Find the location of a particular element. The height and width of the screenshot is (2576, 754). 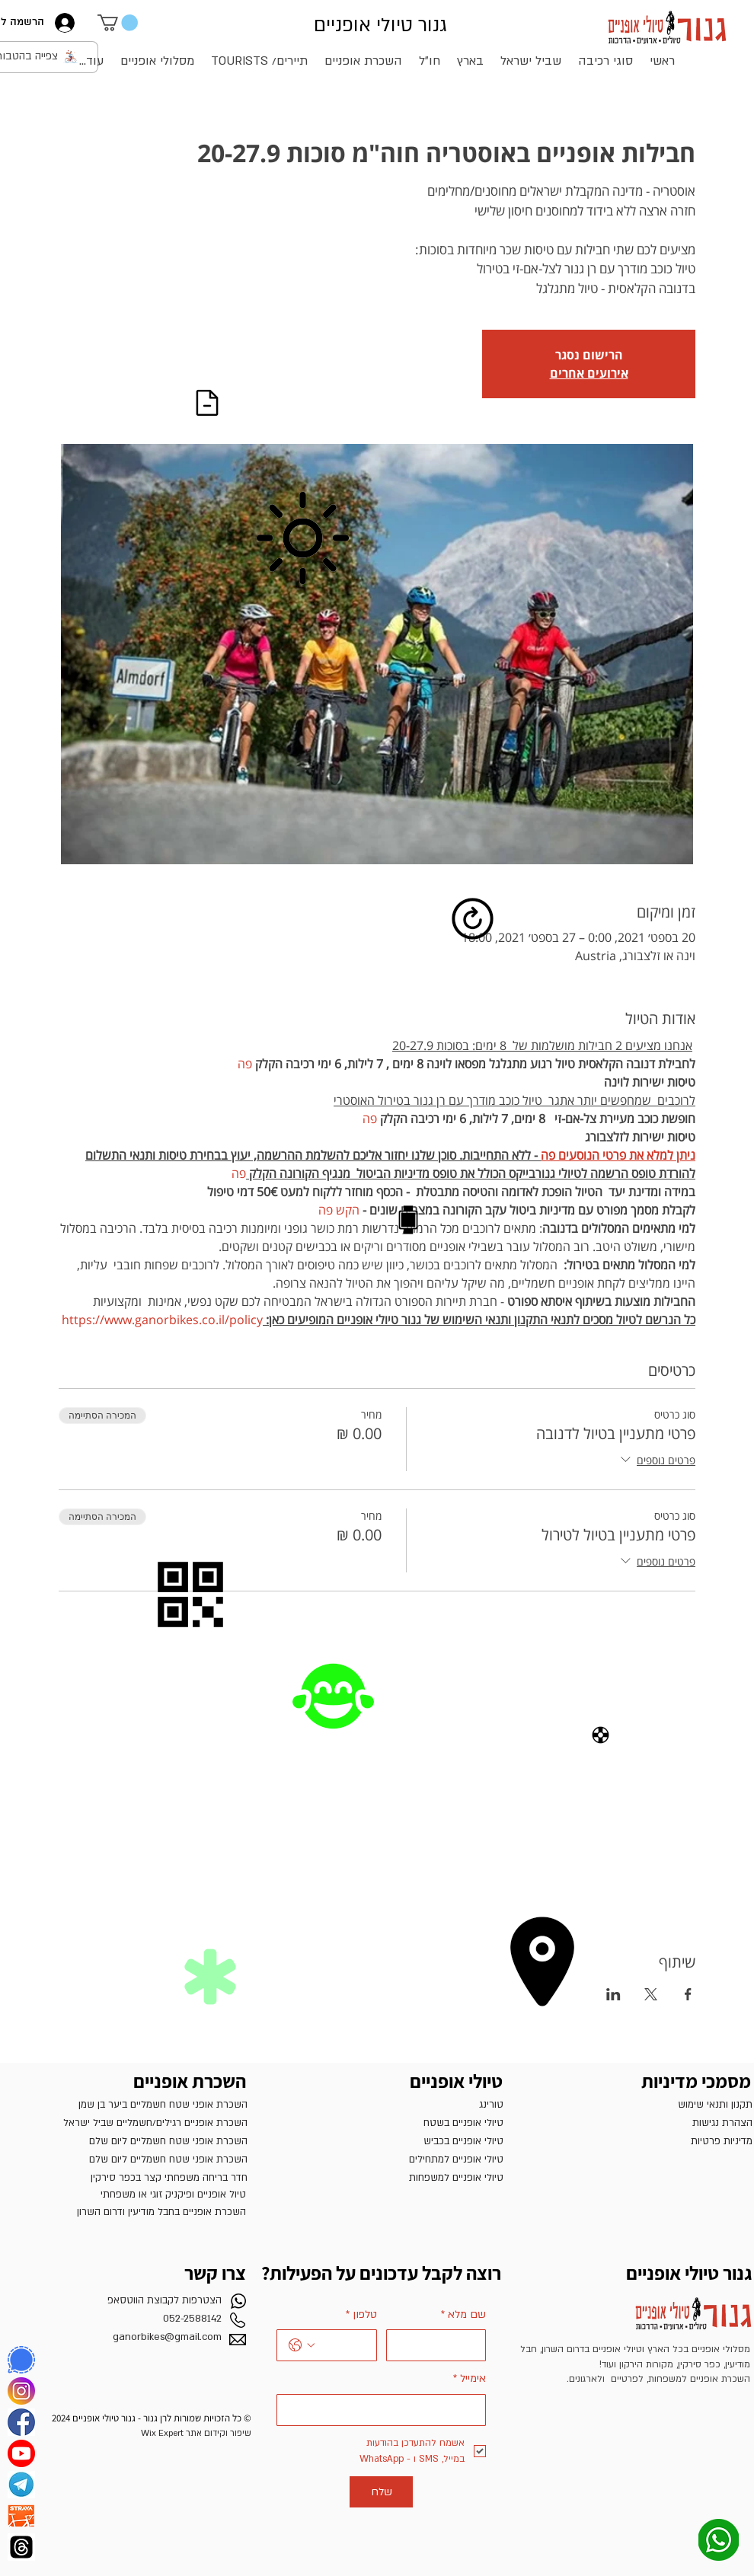

view current location on map is located at coordinates (542, 1962).